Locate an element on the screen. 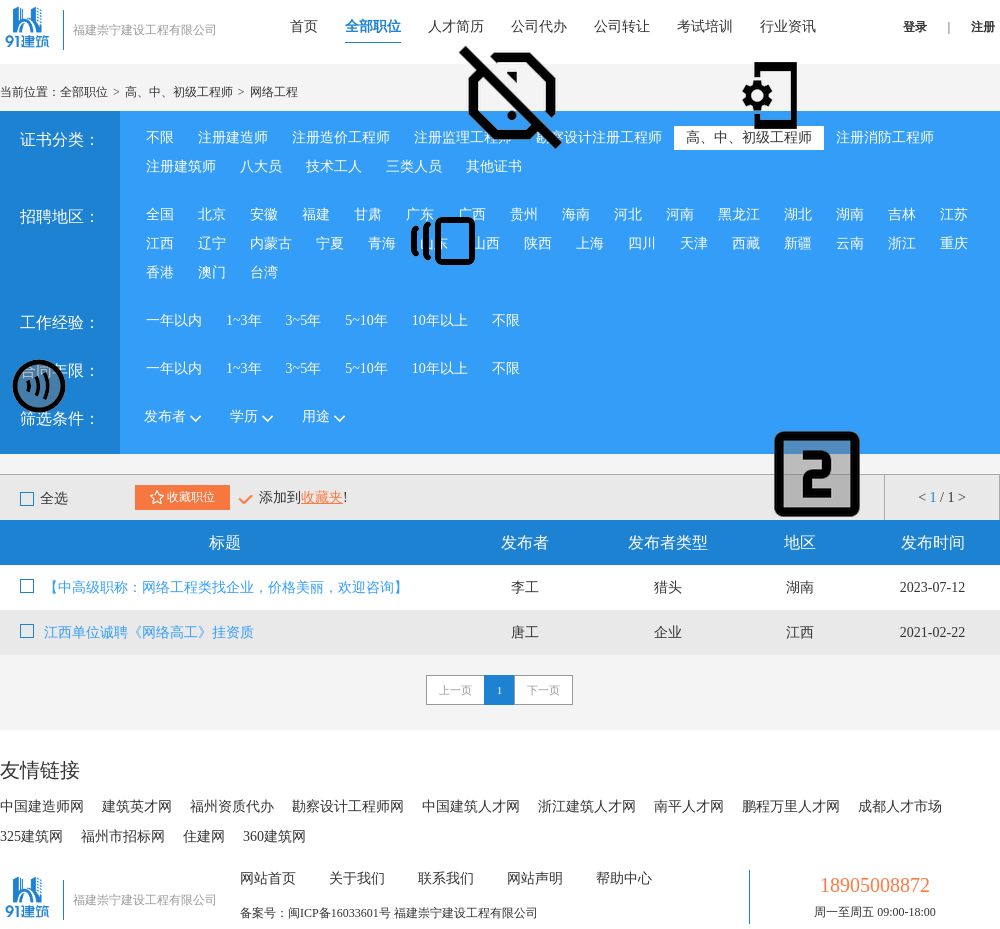 The height and width of the screenshot is (929, 1000). indicates step two in a multi-step process is located at coordinates (817, 474).